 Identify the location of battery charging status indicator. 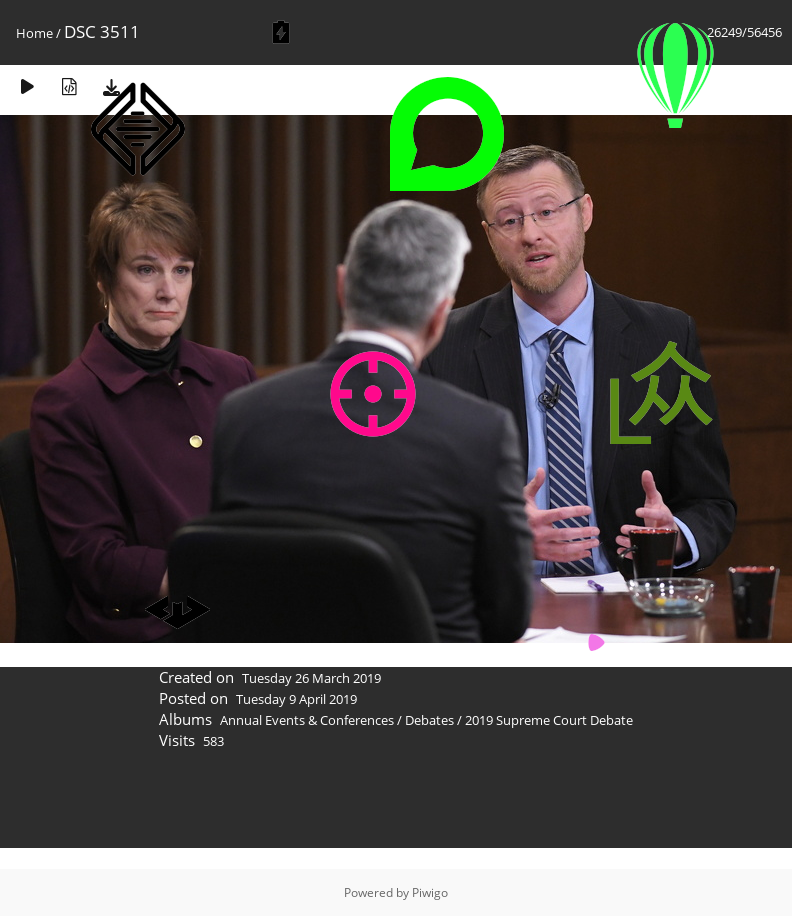
(281, 32).